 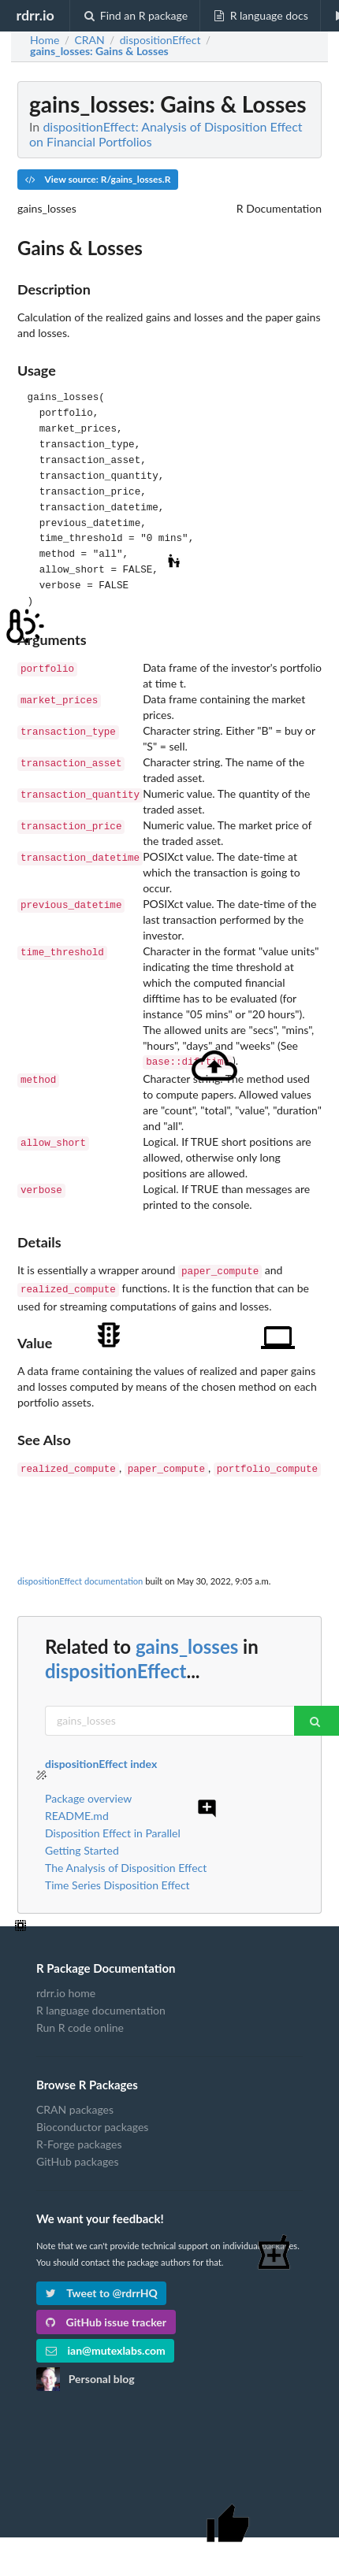 I want to click on add a new comment, so click(x=207, y=1808).